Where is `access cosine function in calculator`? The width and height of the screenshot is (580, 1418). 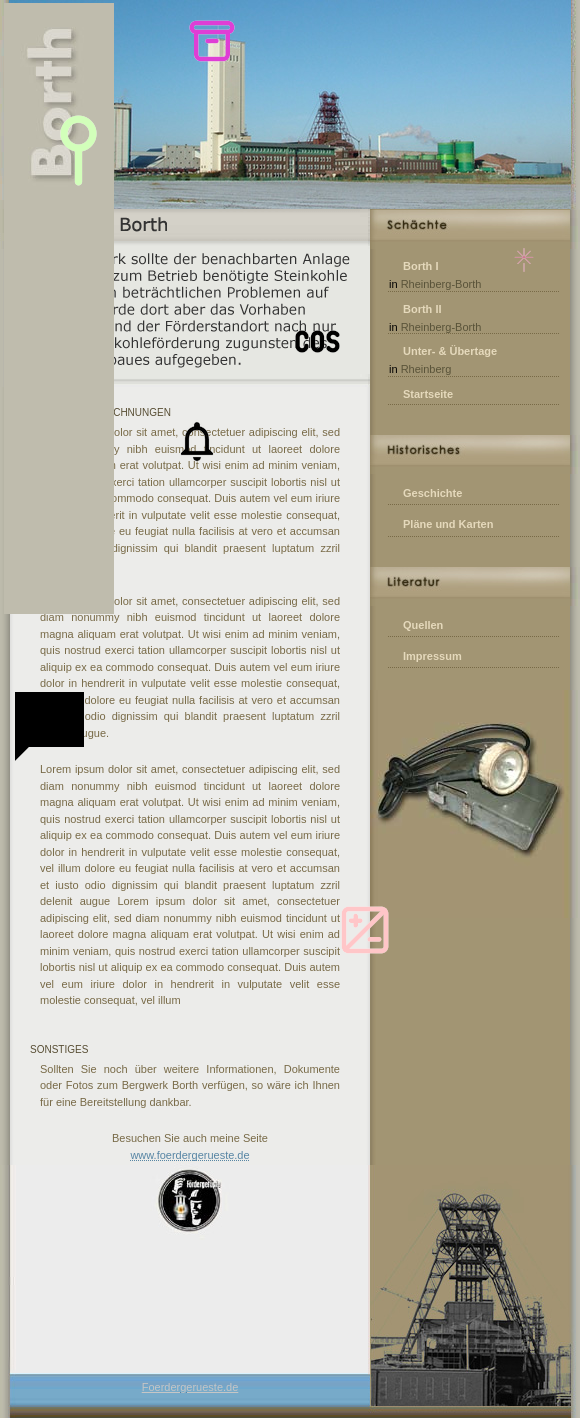 access cosine function in calculator is located at coordinates (317, 341).